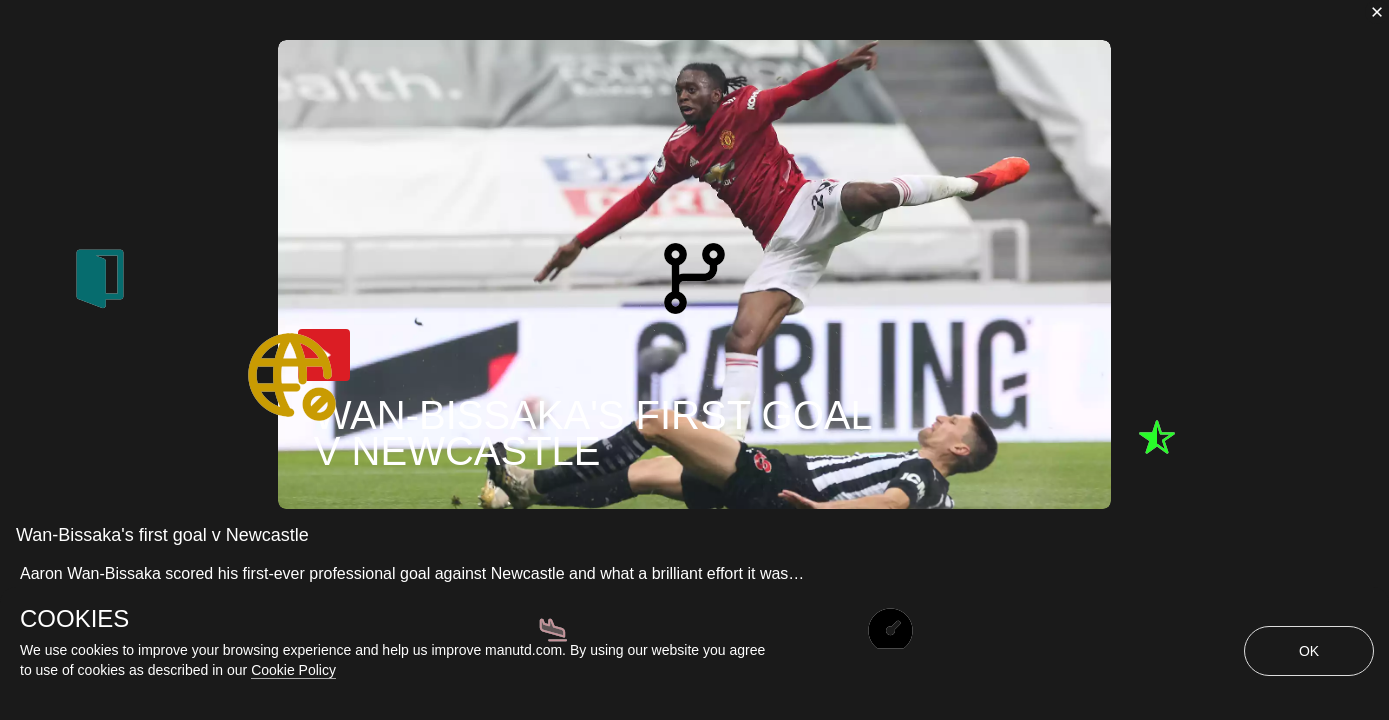 The height and width of the screenshot is (720, 1389). What do you see at coordinates (290, 375) in the screenshot?
I see `disable internet access` at bounding box center [290, 375].